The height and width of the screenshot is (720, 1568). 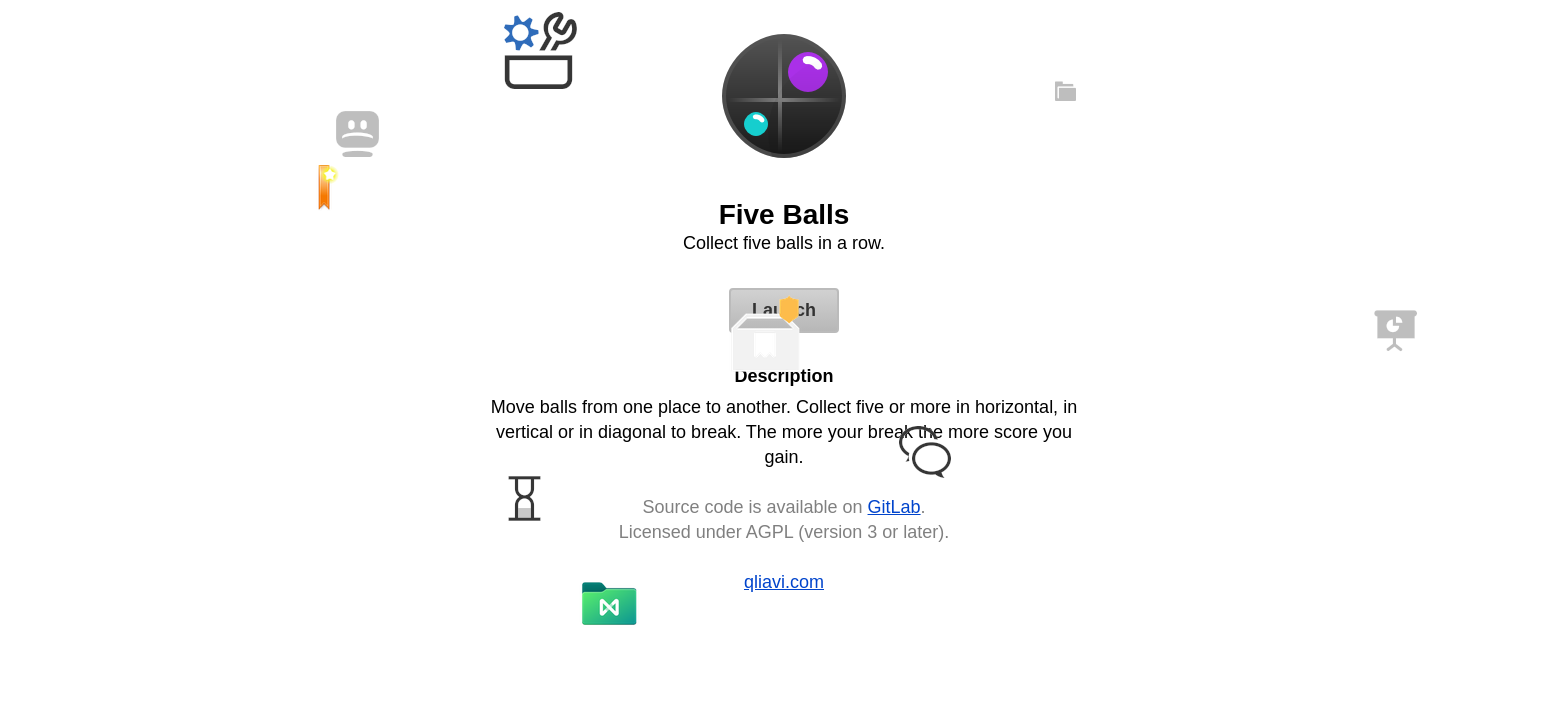 I want to click on open messaging or chat application, so click(x=925, y=452).